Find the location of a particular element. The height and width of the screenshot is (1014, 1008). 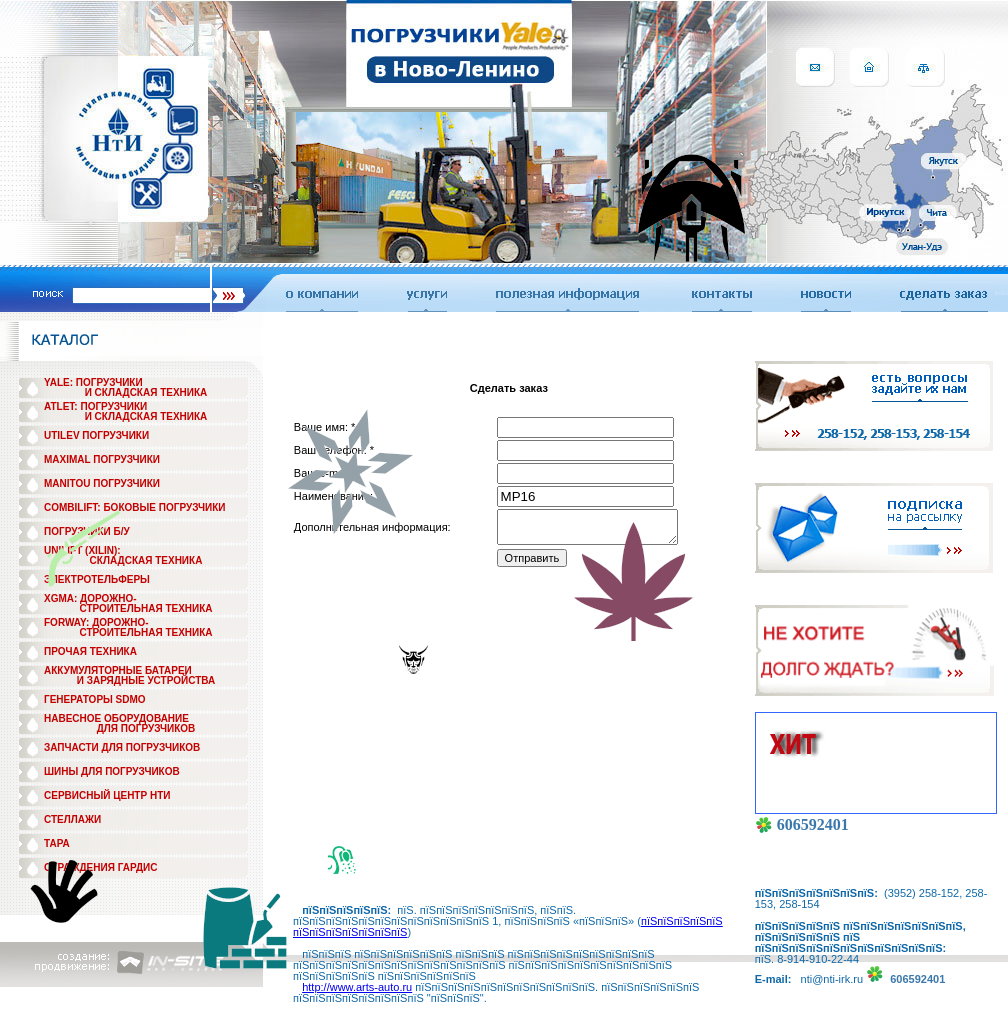

browse hemp or cannabis-related products is located at coordinates (633, 581).